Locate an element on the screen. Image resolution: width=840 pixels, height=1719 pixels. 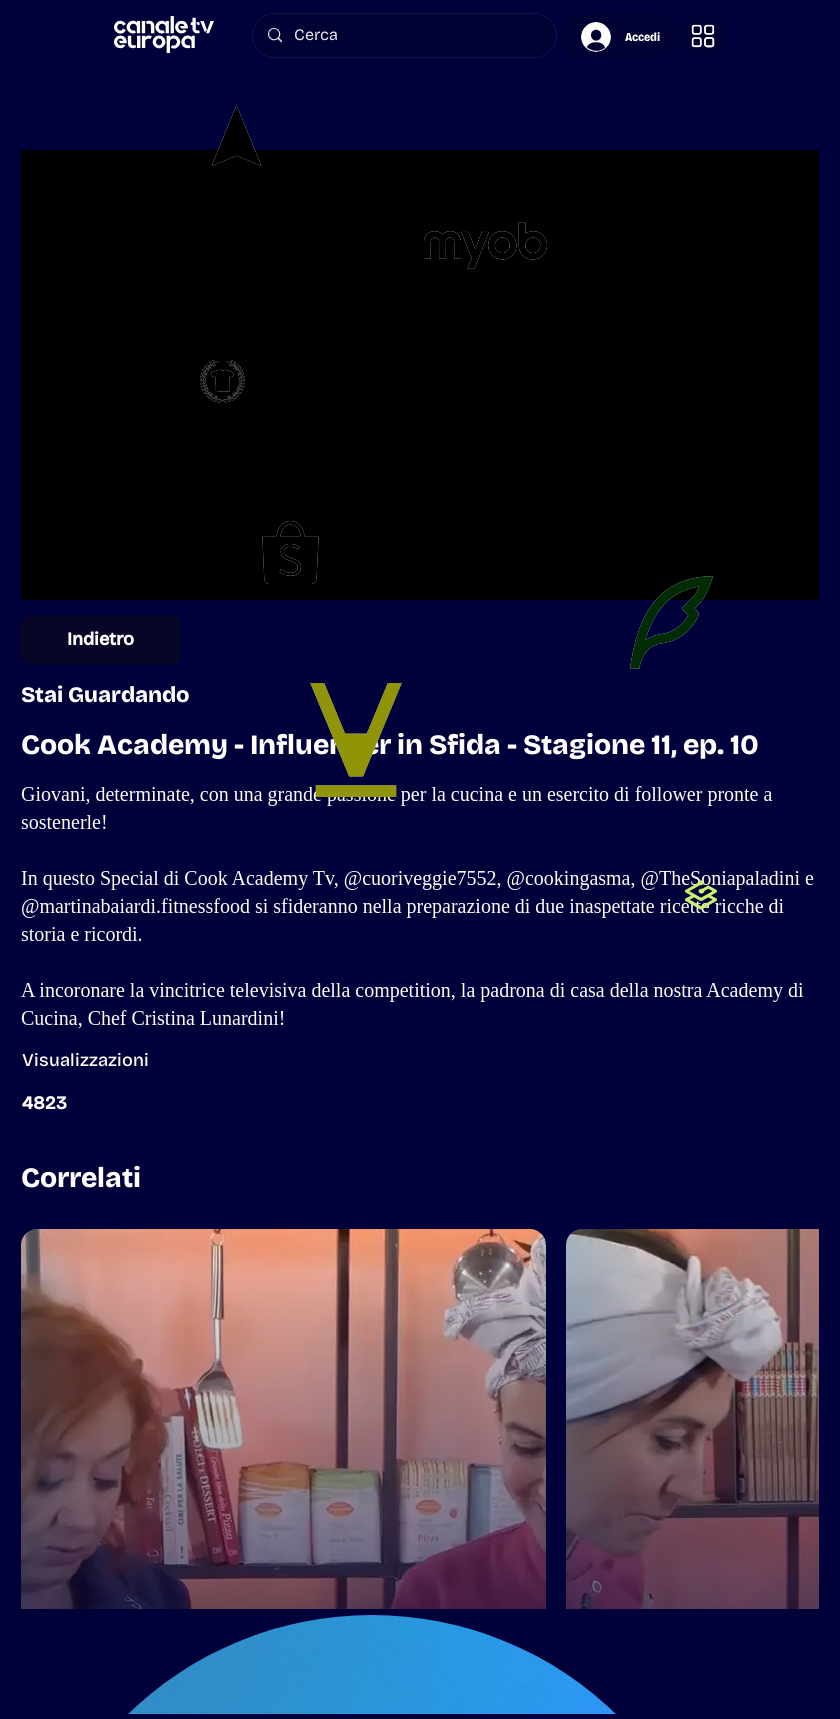
visit viblo platform is located at coordinates (356, 740).